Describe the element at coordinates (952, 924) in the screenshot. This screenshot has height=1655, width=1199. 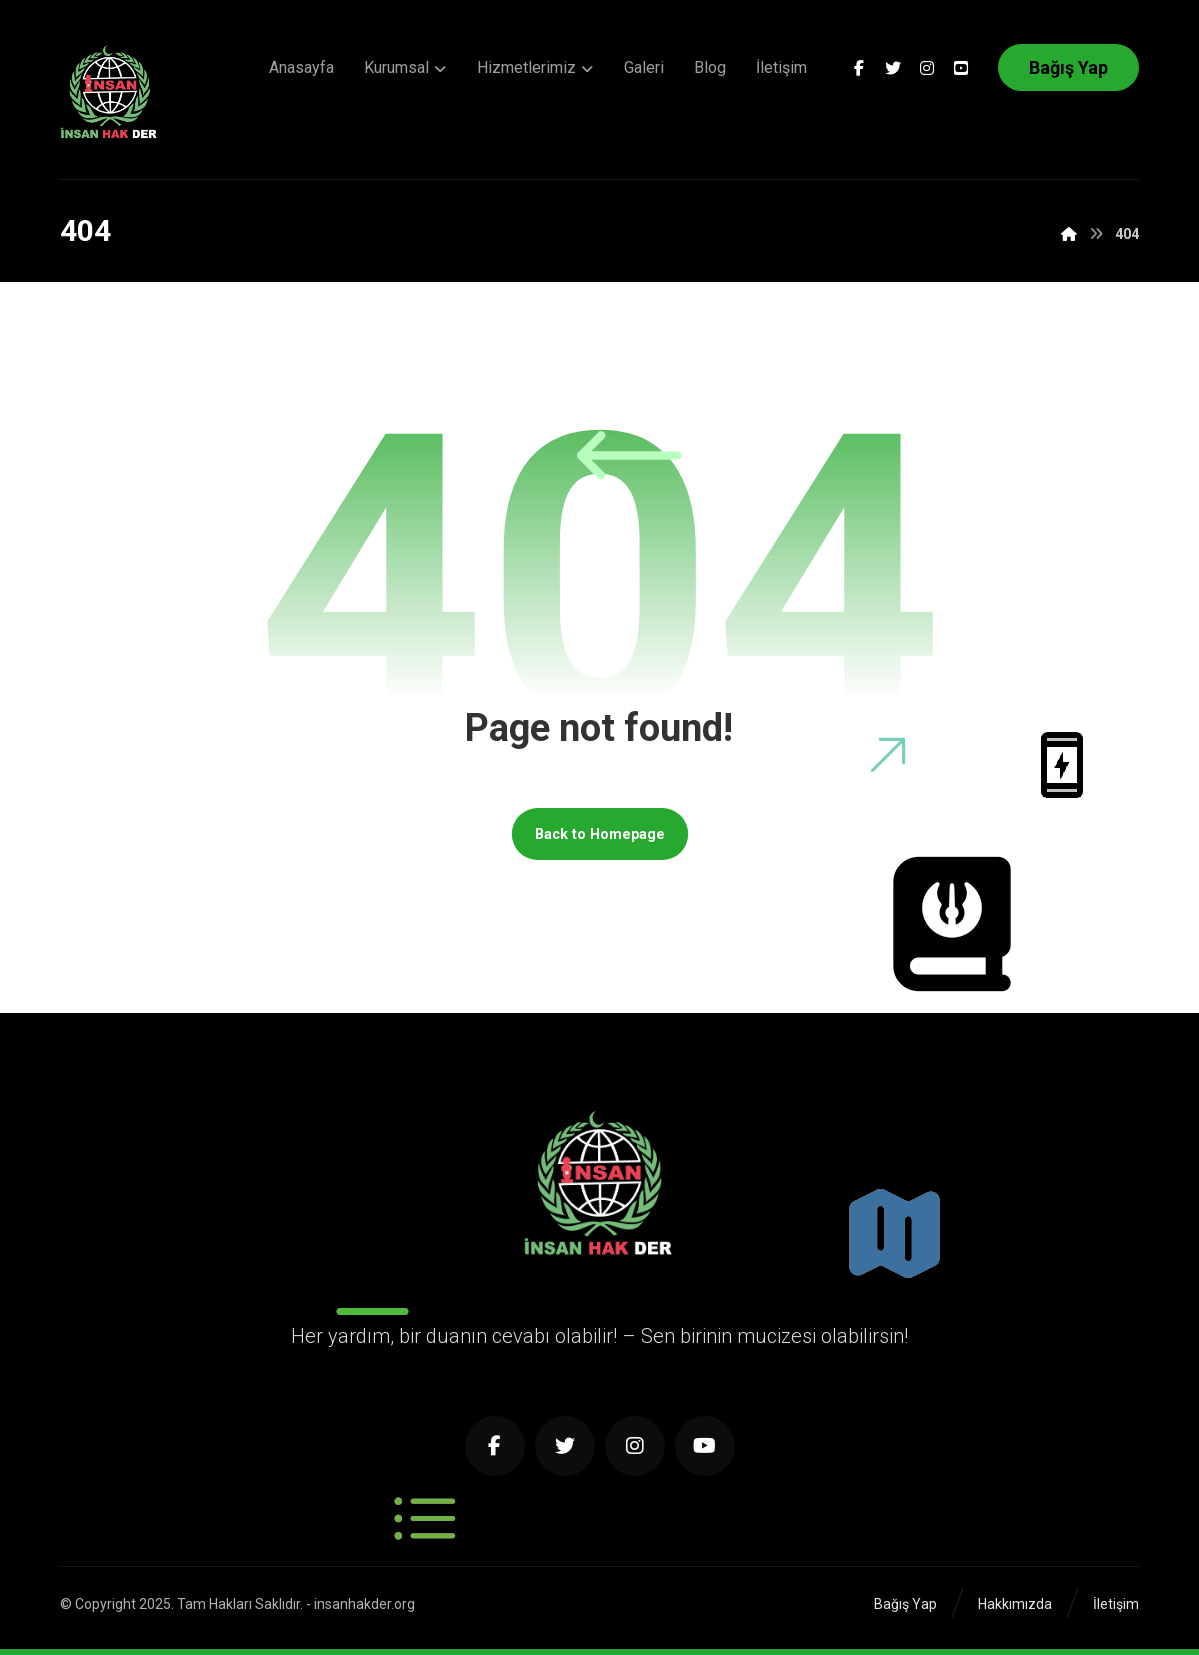
I see `access the jedi archive or journal` at that location.